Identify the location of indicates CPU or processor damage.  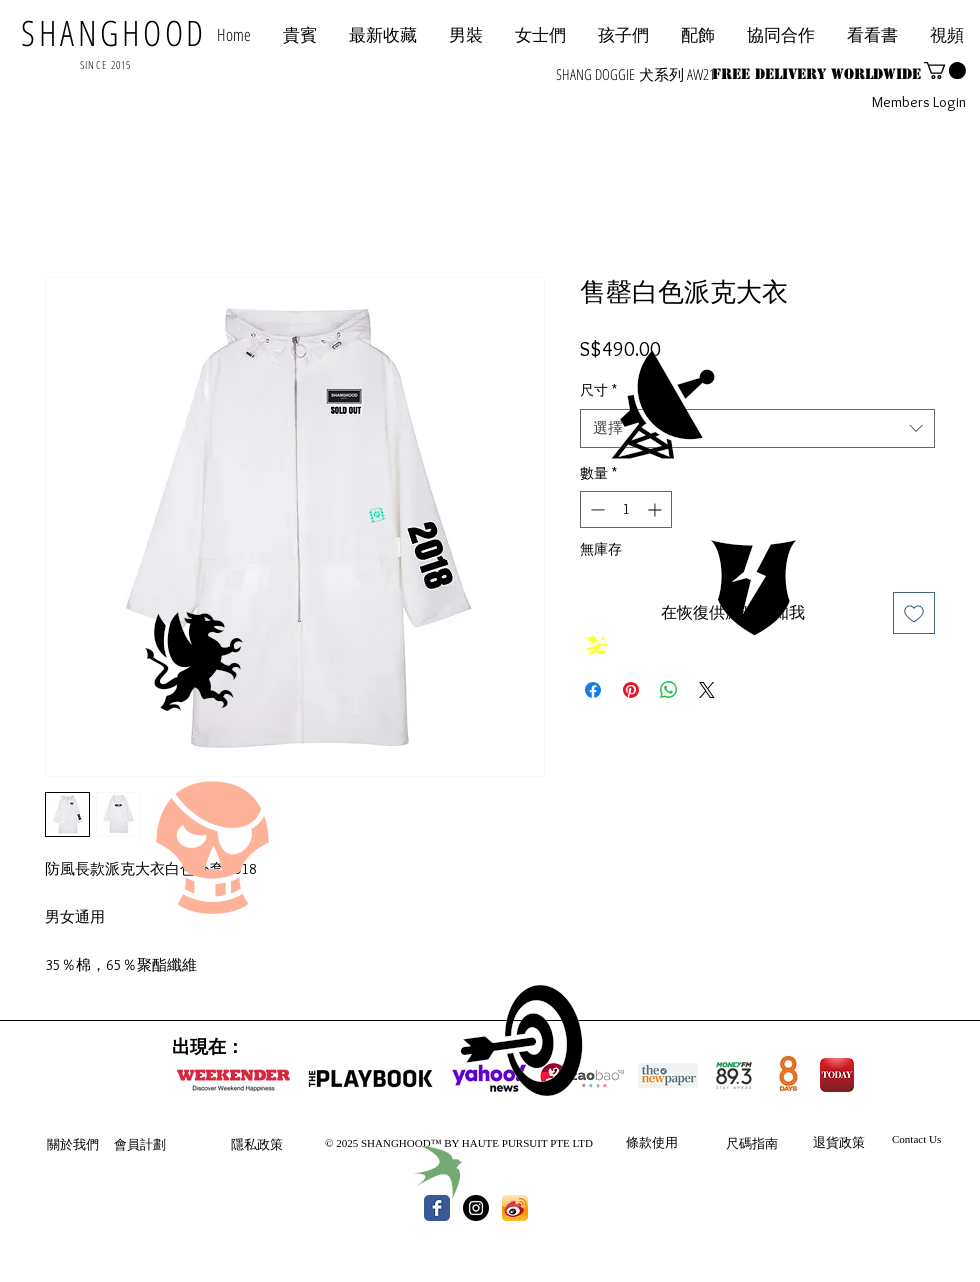
(377, 515).